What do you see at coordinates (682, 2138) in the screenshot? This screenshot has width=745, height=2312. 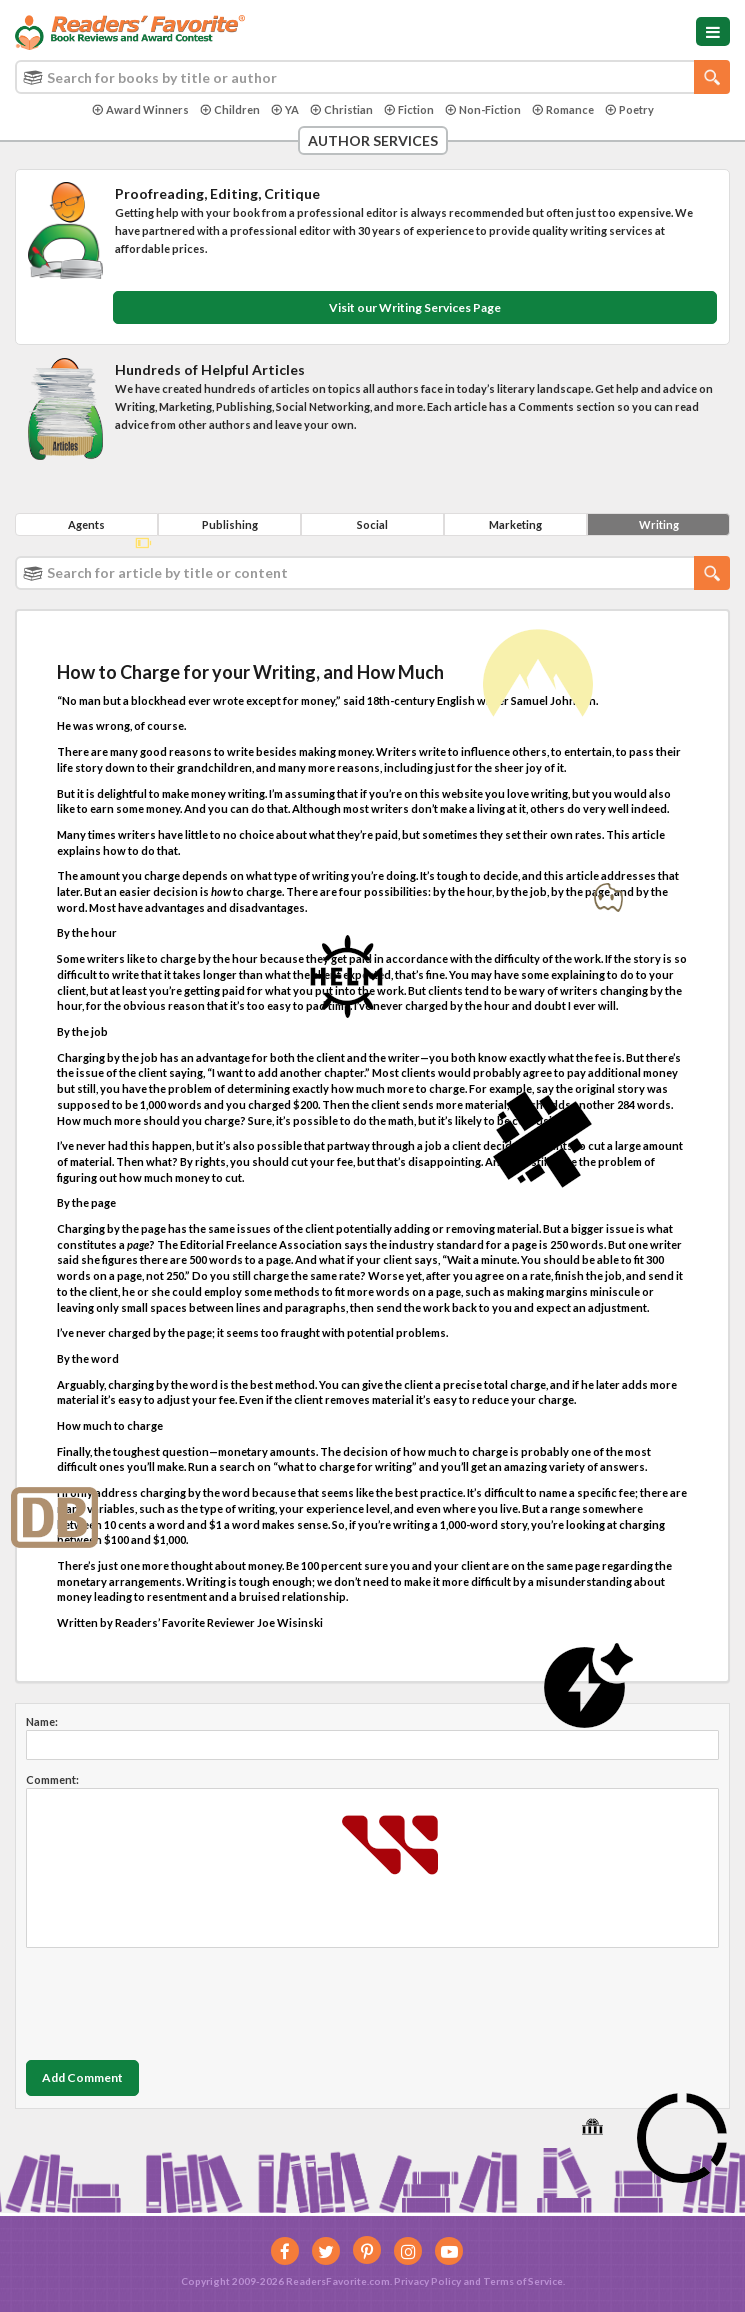 I see `view data breakdown by category` at bounding box center [682, 2138].